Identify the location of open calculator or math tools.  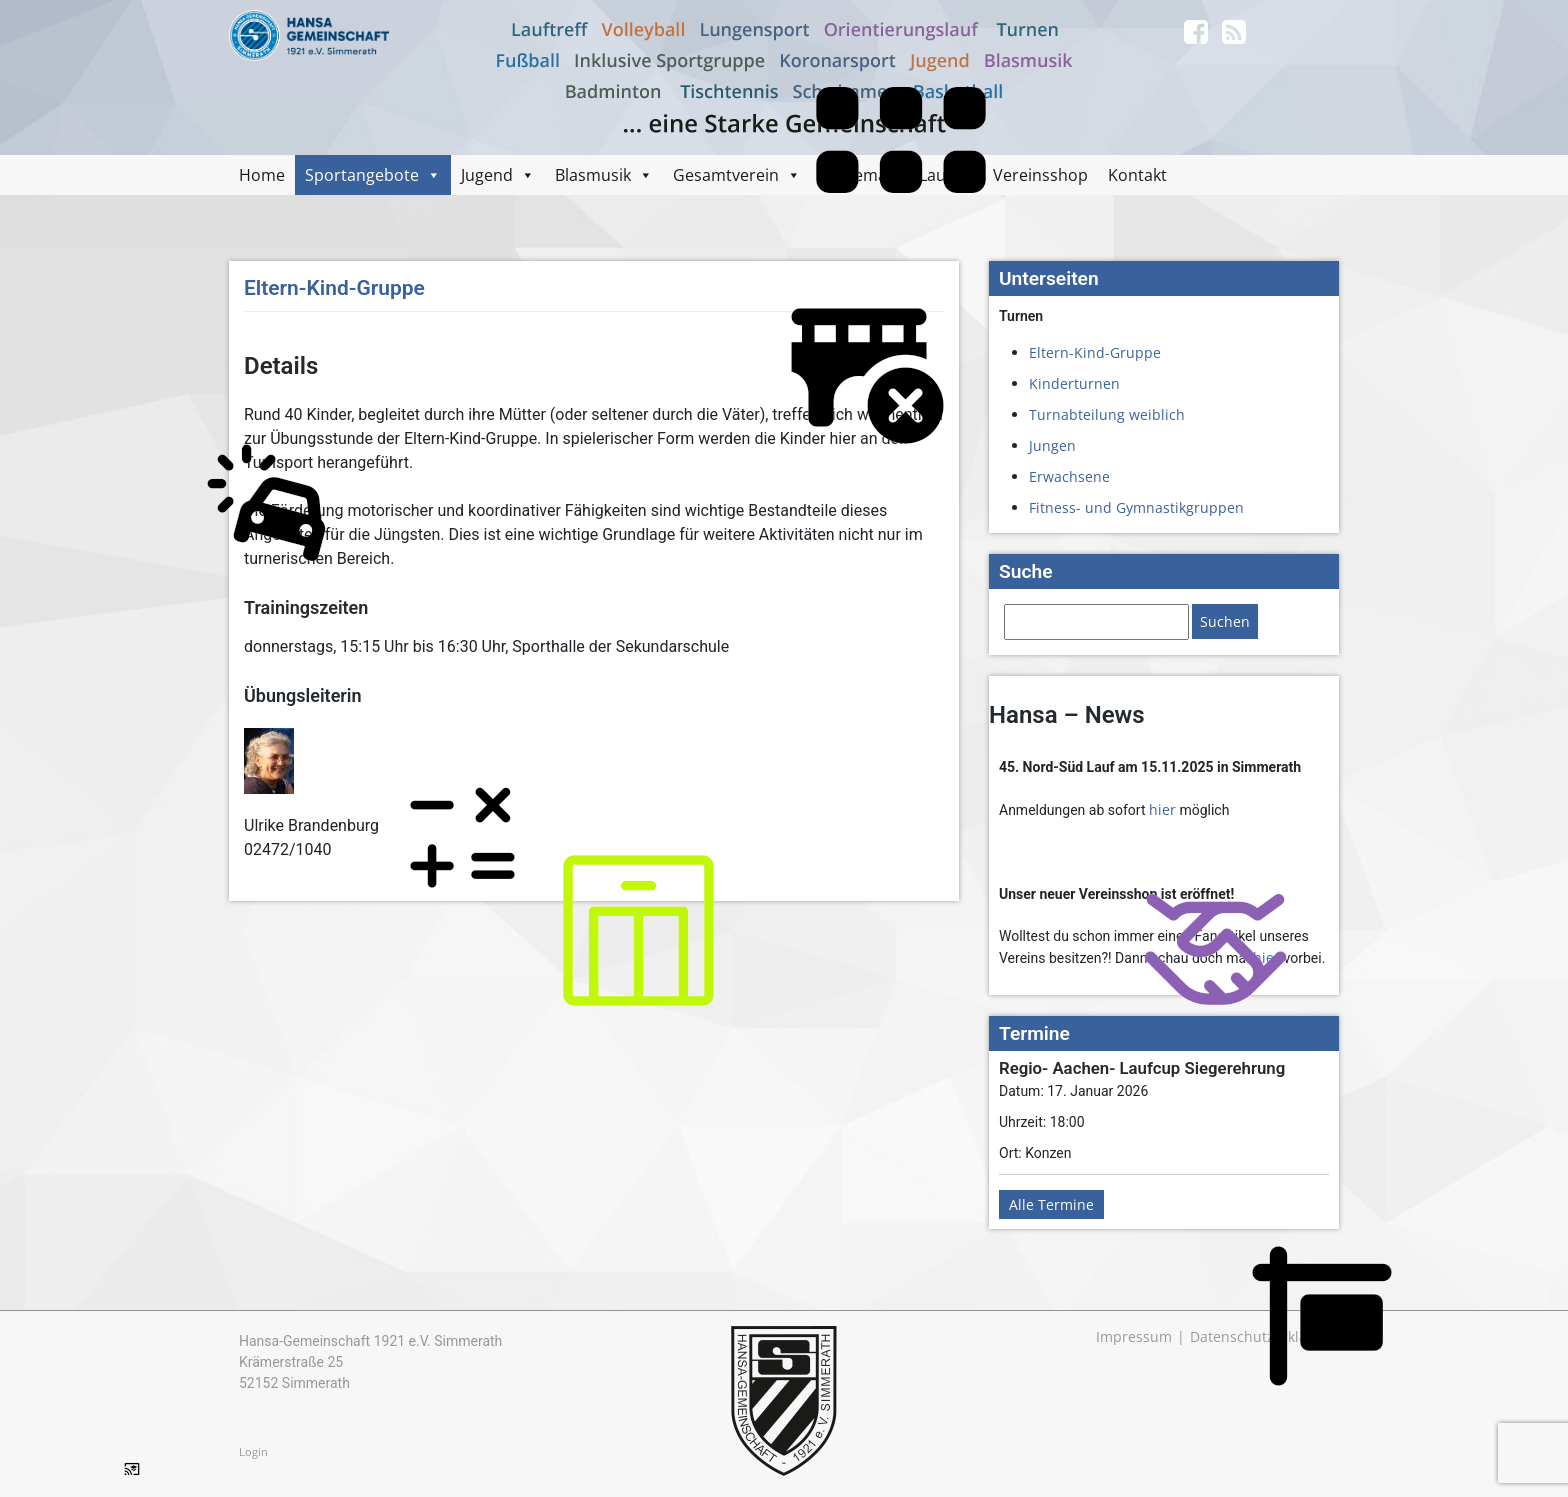
(462, 835).